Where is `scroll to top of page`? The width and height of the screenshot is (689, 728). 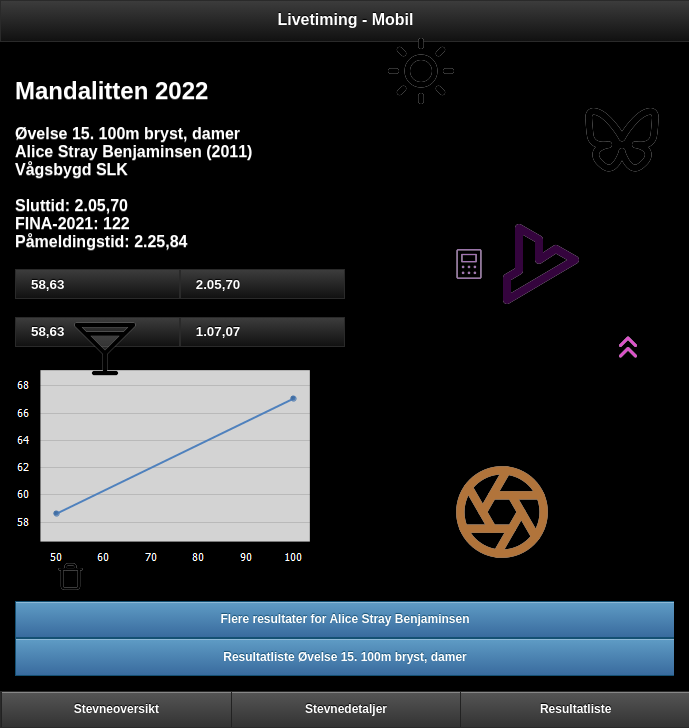
scroll to top of page is located at coordinates (628, 347).